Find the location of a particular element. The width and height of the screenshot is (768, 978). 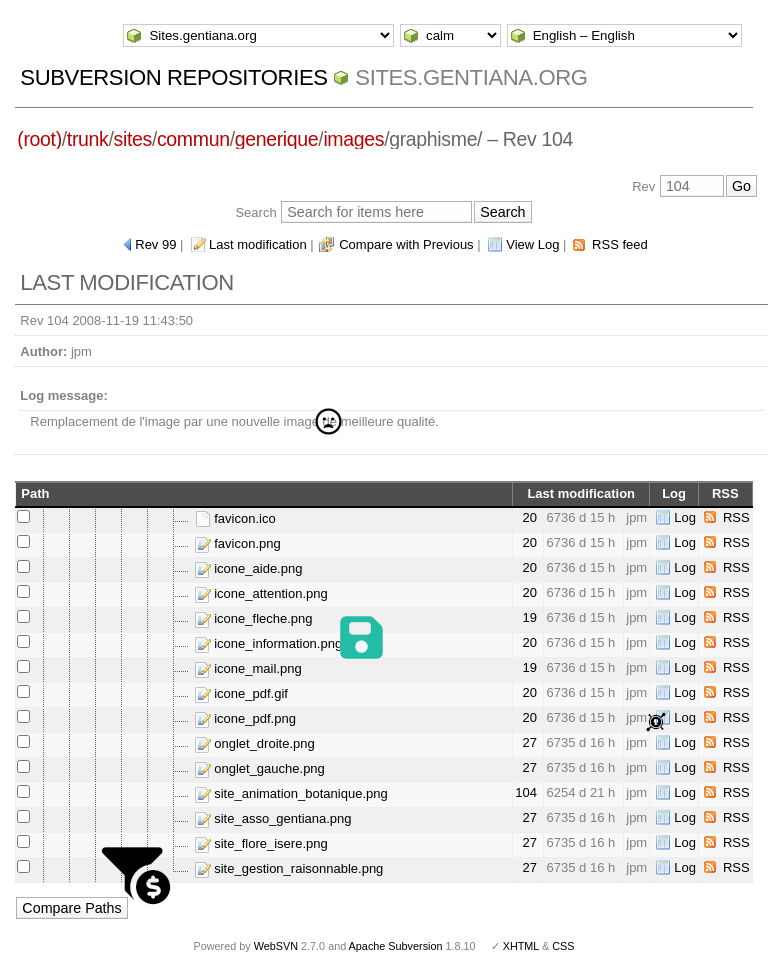

filter results by price or cost is located at coordinates (136, 870).